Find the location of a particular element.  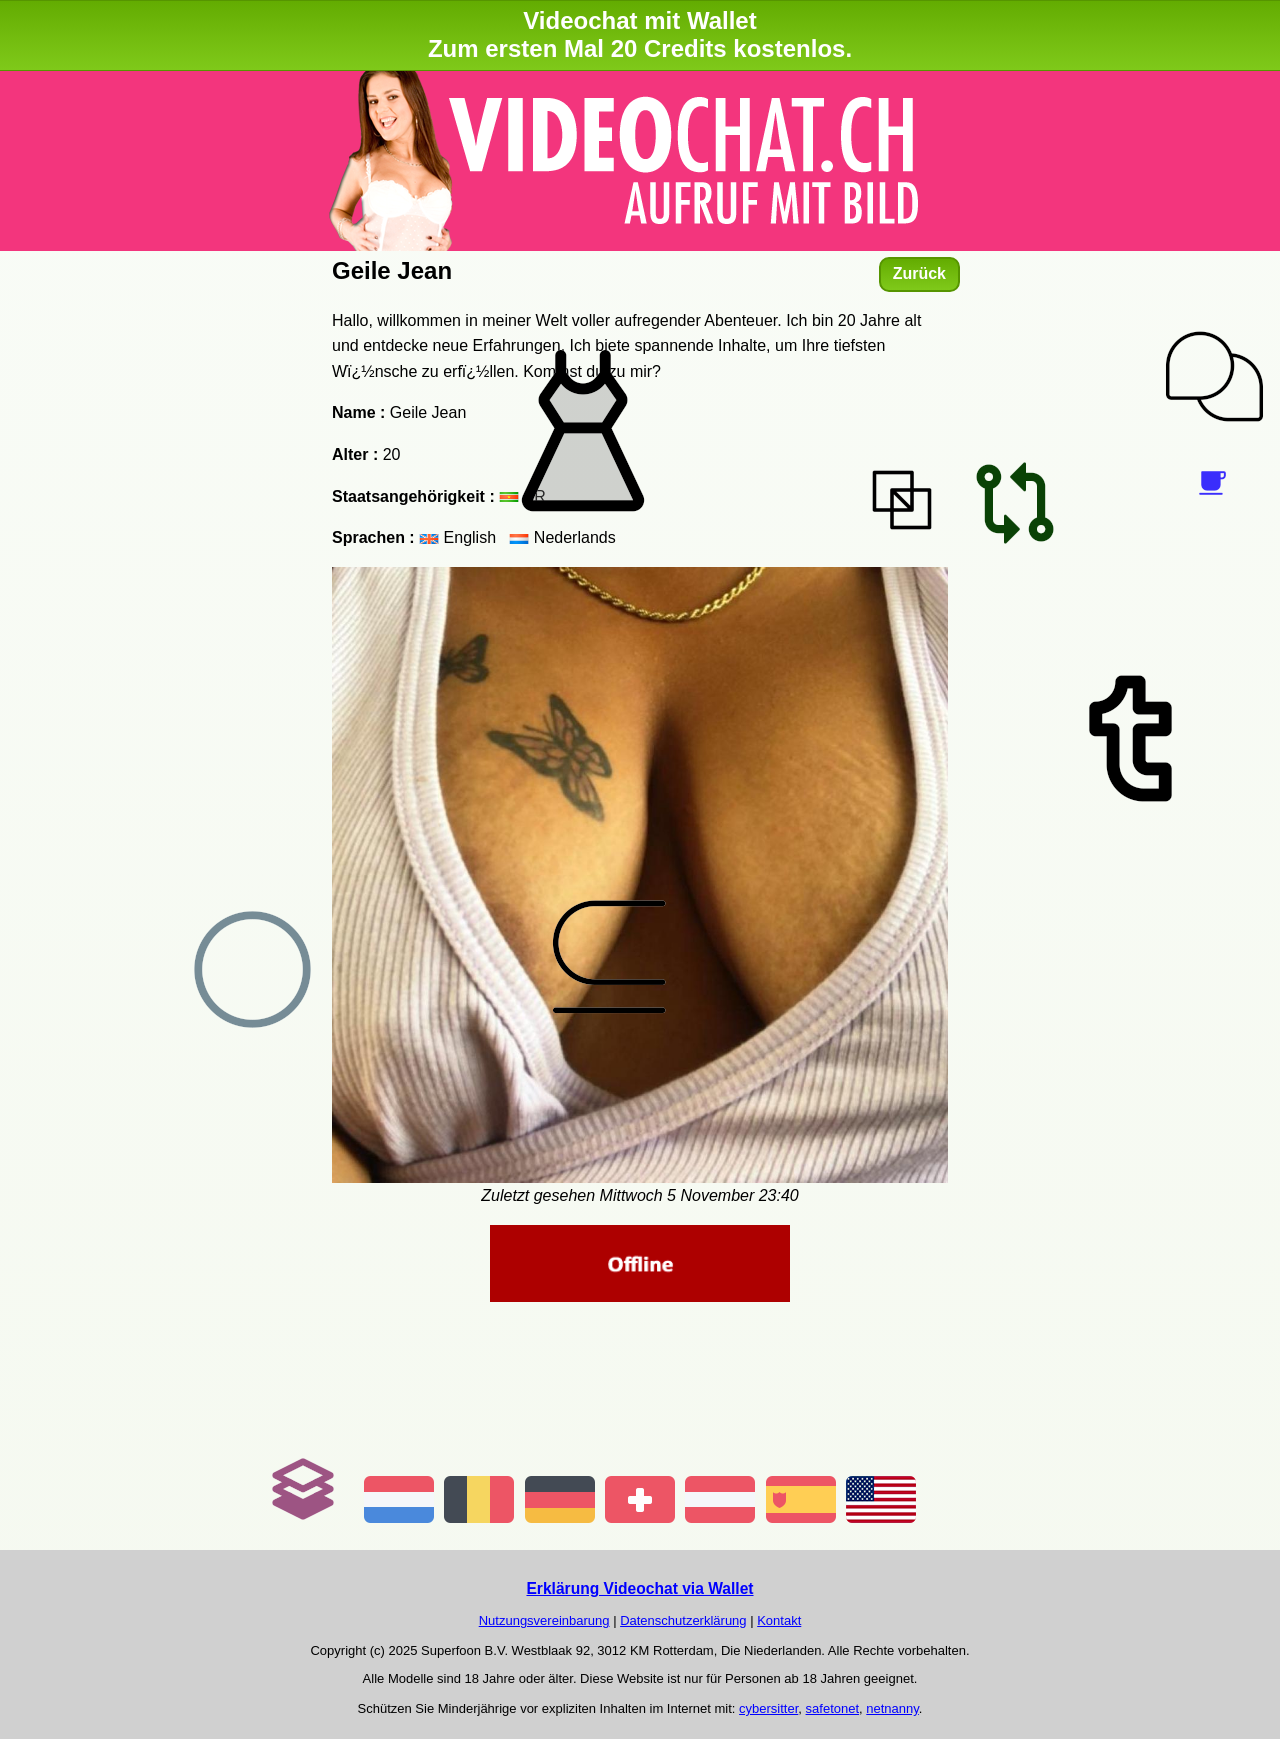

indicates a subset relationship in mathematical notation is located at coordinates (612, 954).